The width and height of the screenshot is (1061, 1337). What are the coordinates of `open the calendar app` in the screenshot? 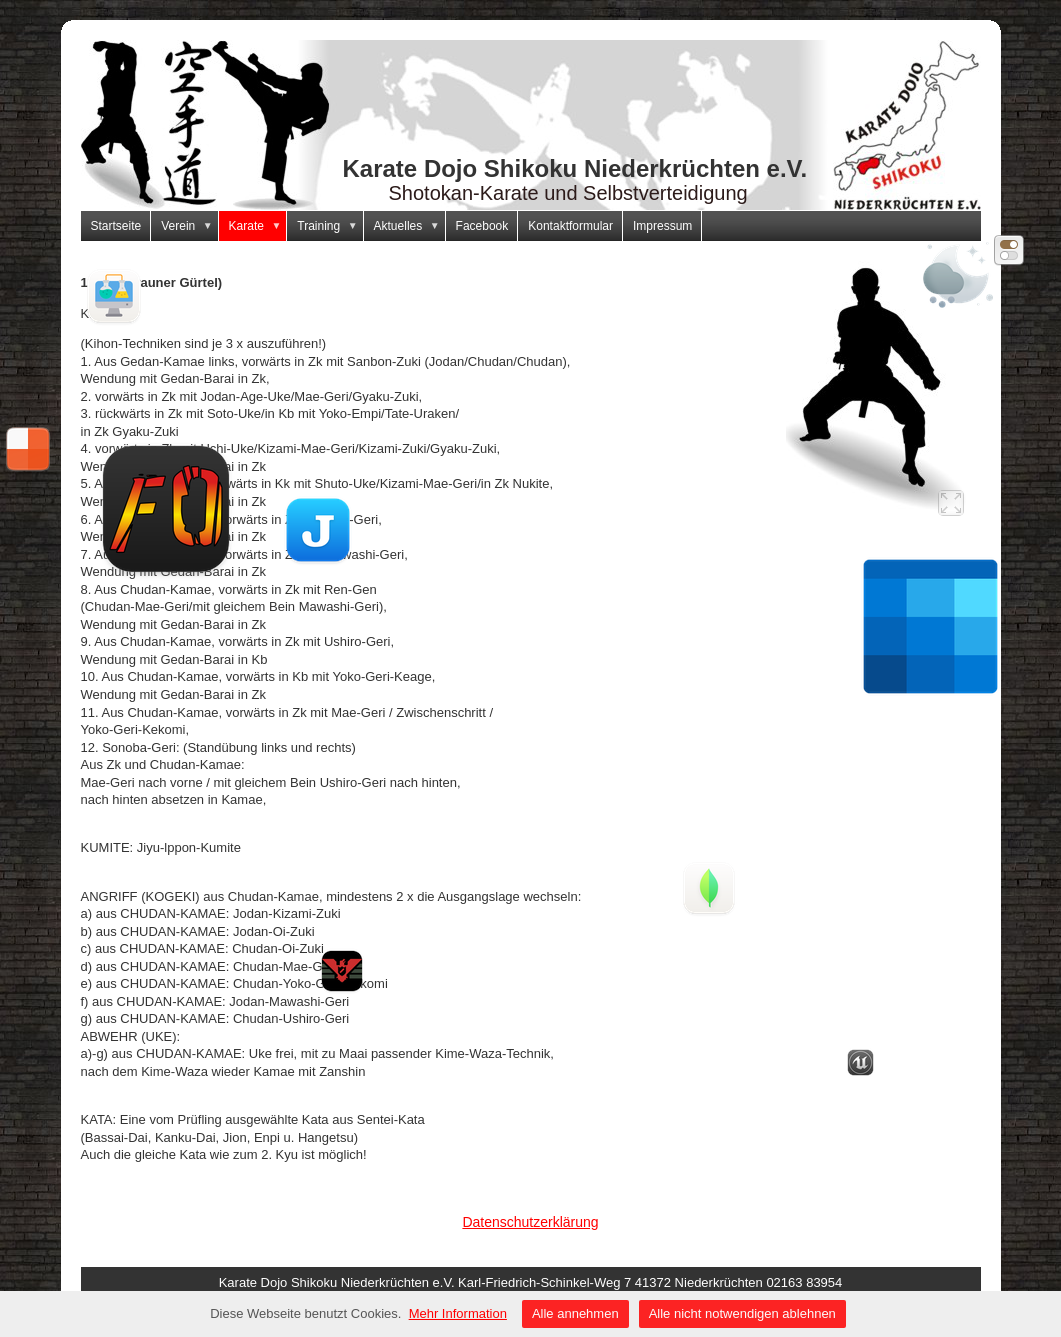 It's located at (930, 626).